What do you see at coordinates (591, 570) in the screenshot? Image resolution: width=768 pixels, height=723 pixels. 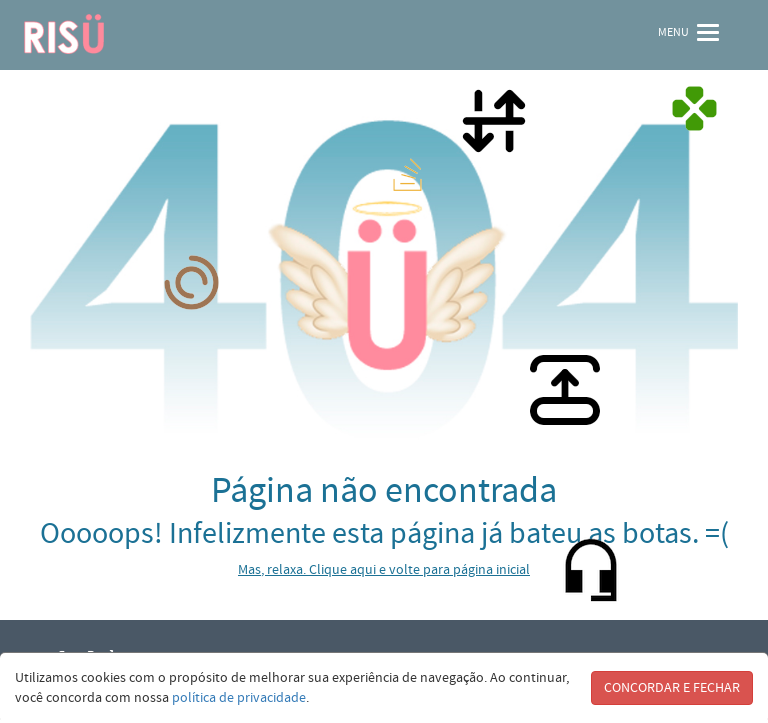 I see `contact customer support` at bounding box center [591, 570].